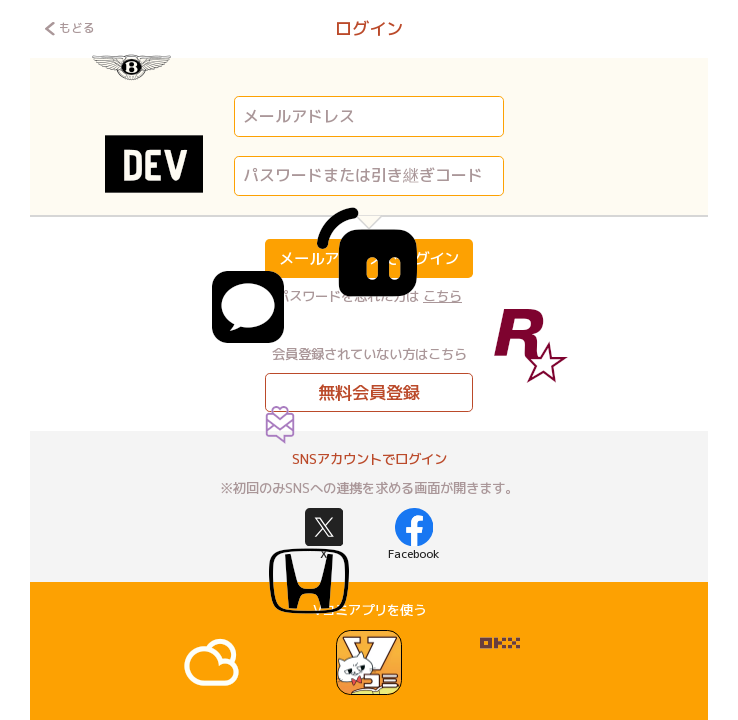 This screenshot has width=738, height=720. I want to click on open tinyletter email newsletter service, so click(280, 425).